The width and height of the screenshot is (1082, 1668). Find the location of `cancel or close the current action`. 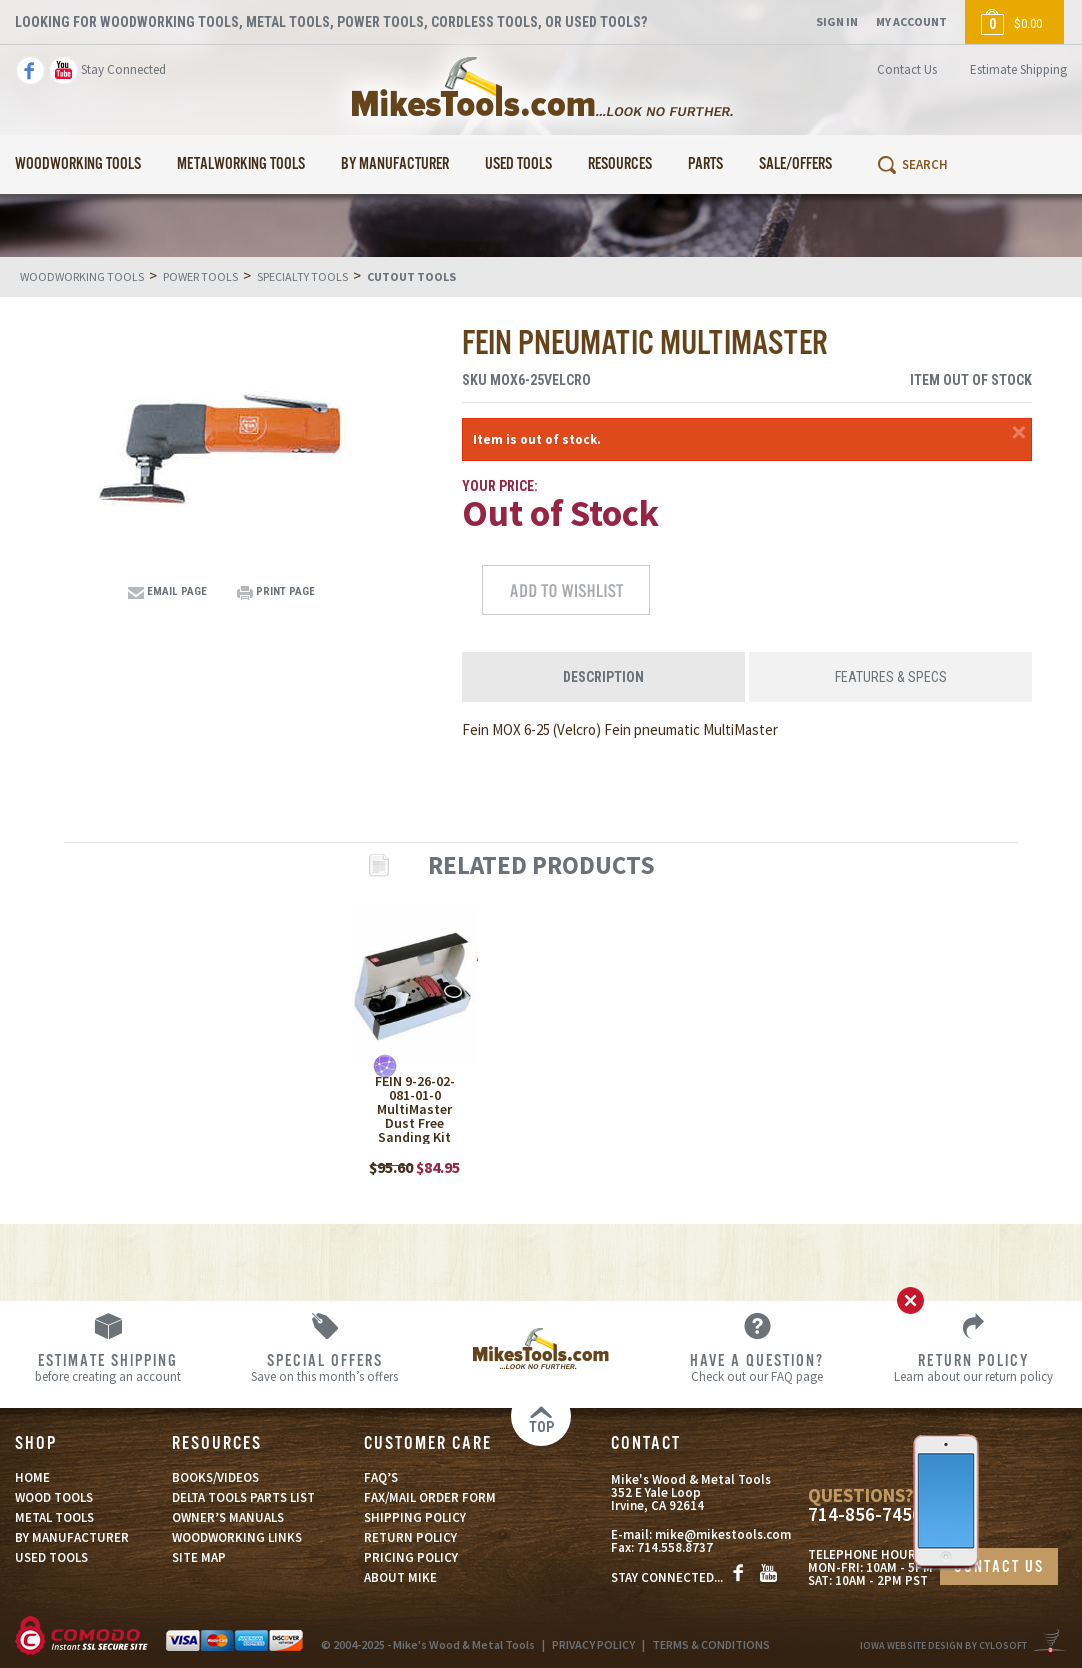

cancel or close the current action is located at coordinates (910, 1300).